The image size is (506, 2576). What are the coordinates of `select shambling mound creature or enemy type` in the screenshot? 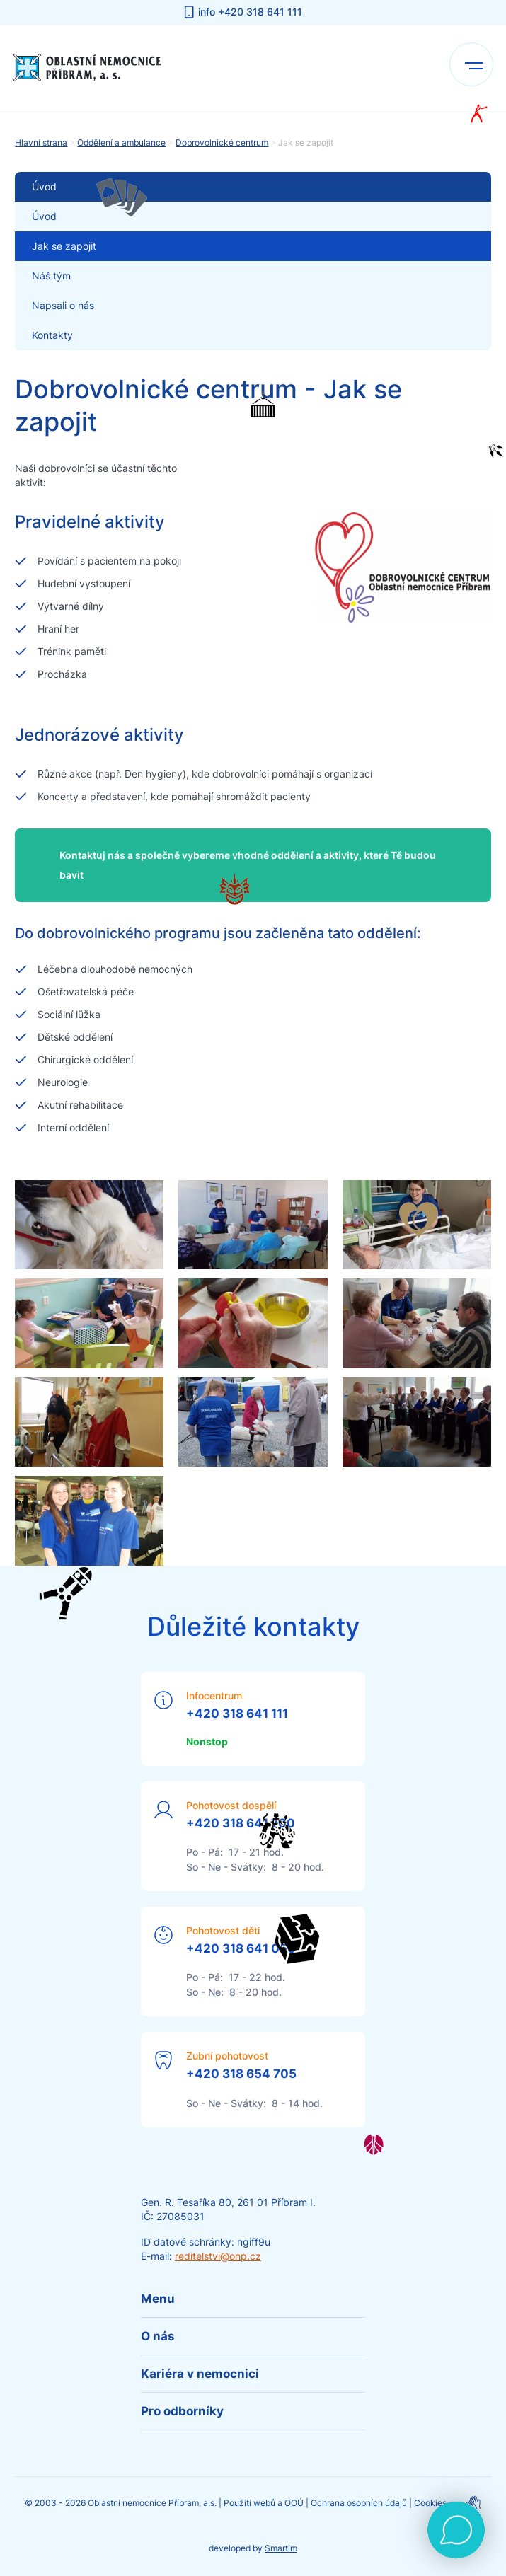 It's located at (277, 1830).